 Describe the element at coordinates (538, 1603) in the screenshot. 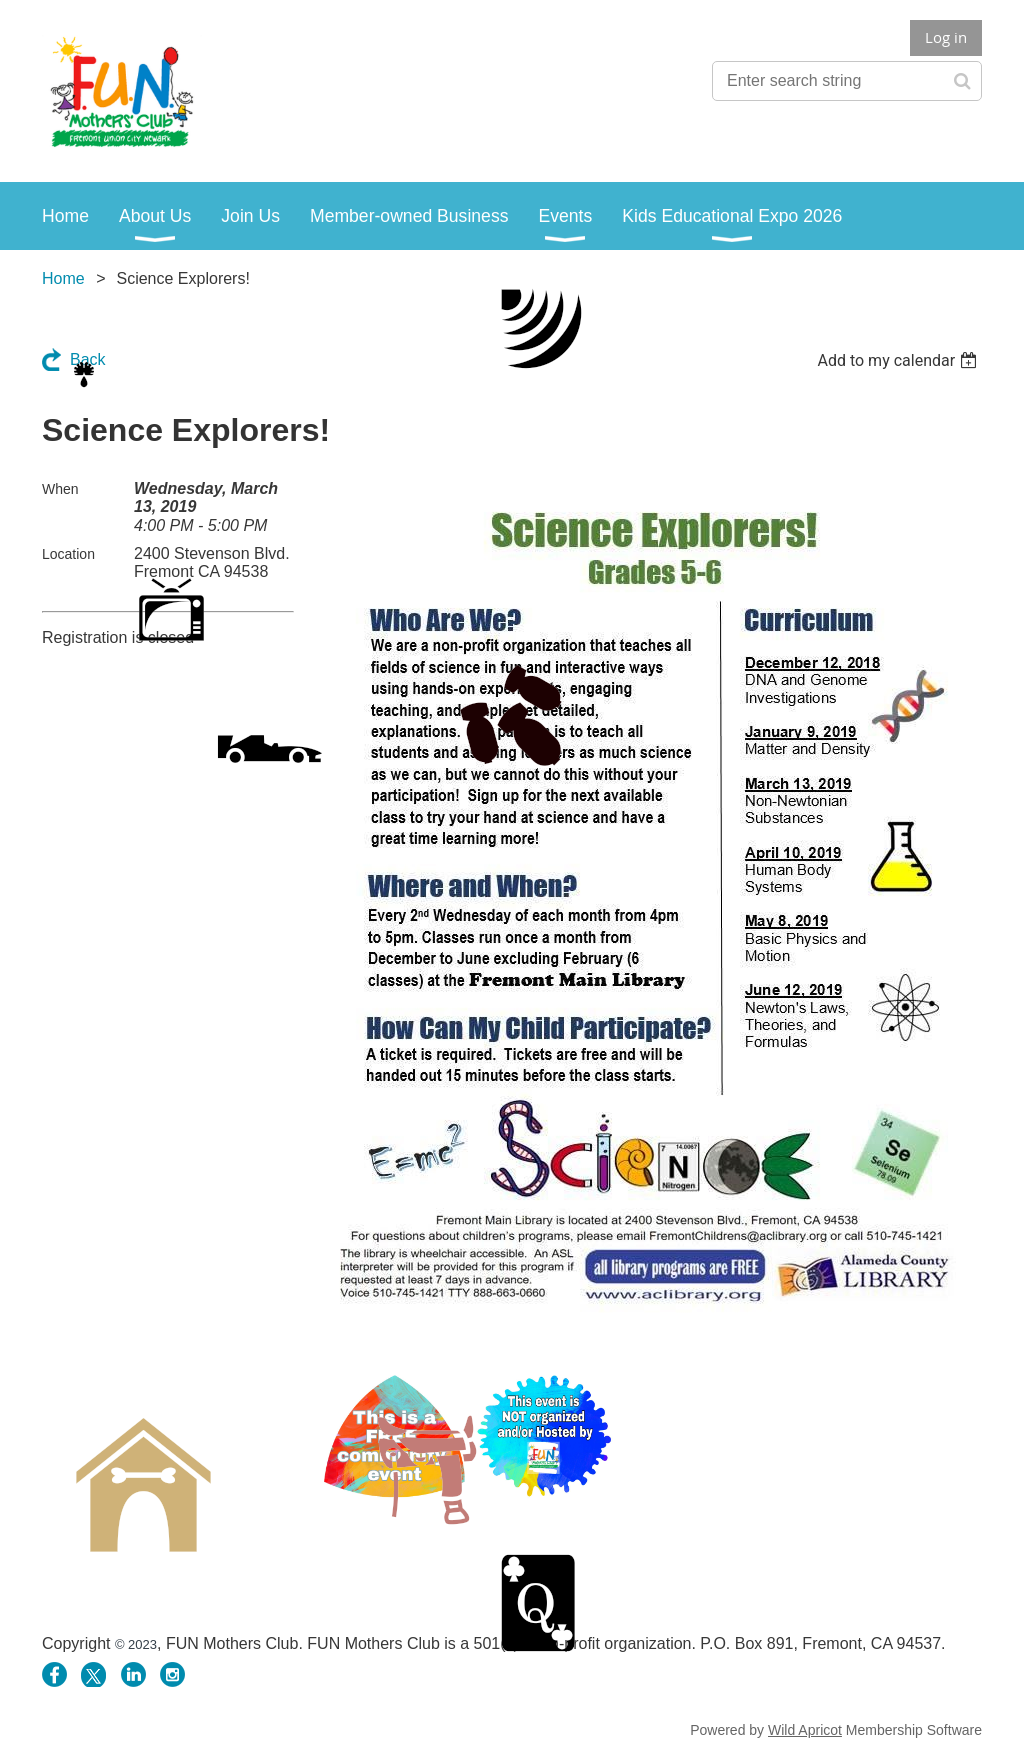

I see `queen of clubs playing card` at that location.